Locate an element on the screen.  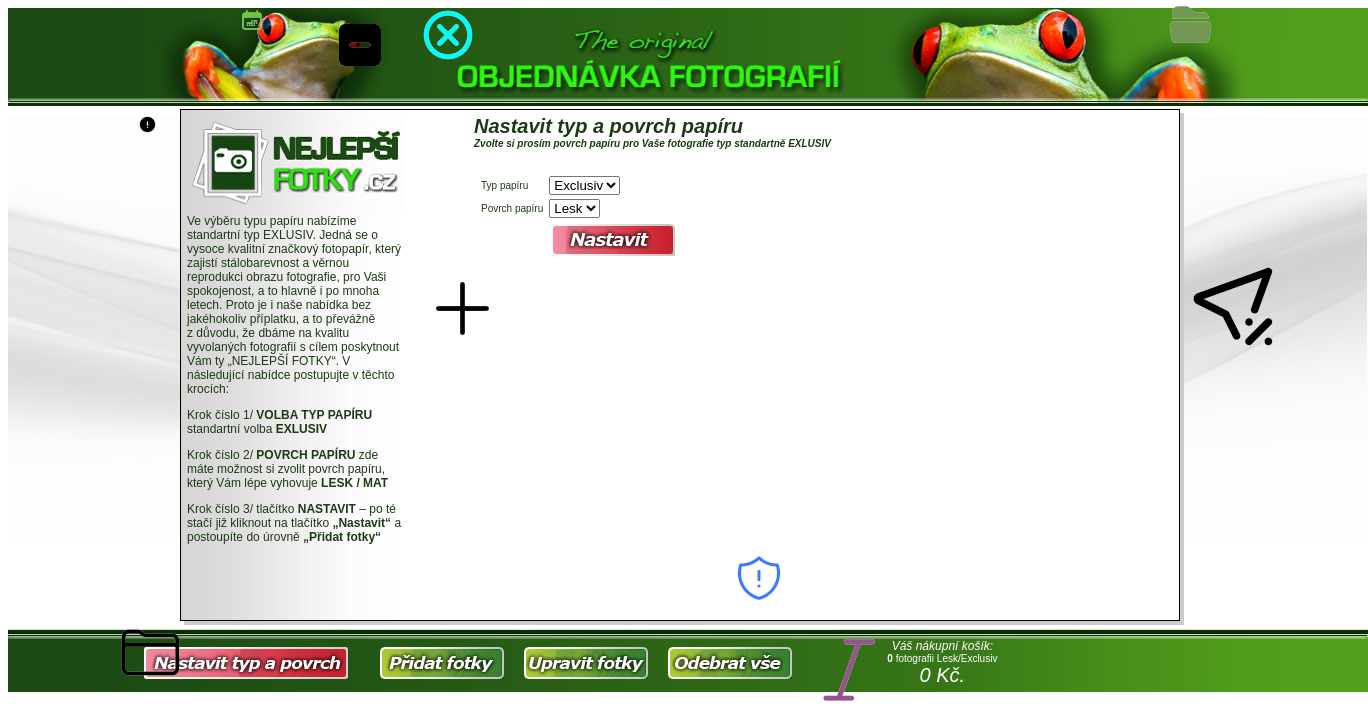
security warning or alert detected is located at coordinates (759, 578).